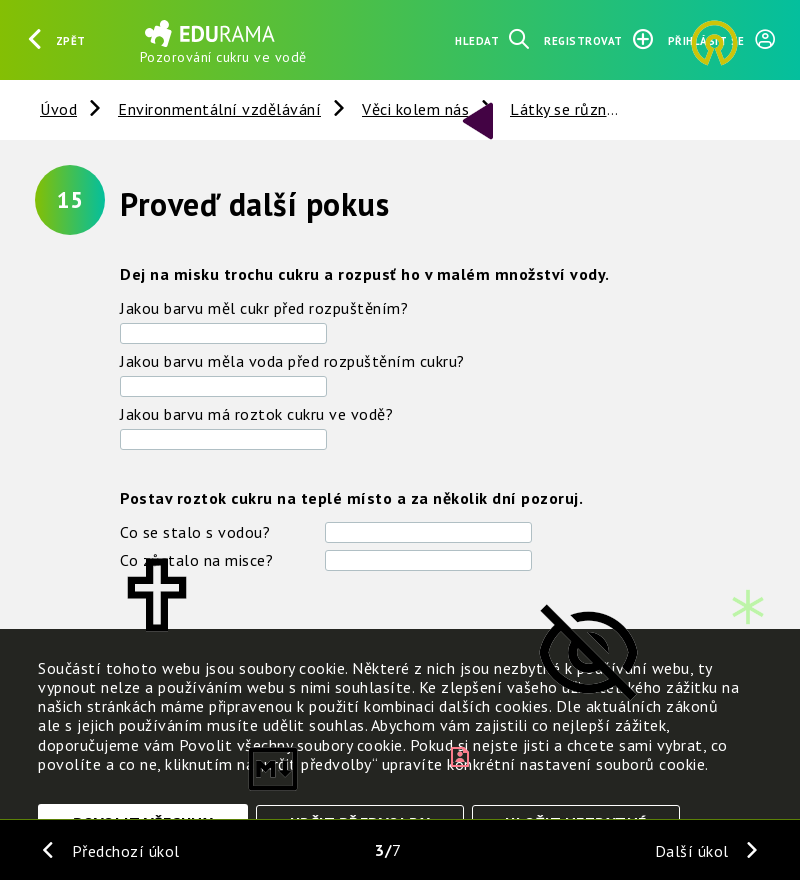 The image size is (800, 880). What do you see at coordinates (748, 607) in the screenshot?
I see `indicates a required field in a form` at bounding box center [748, 607].